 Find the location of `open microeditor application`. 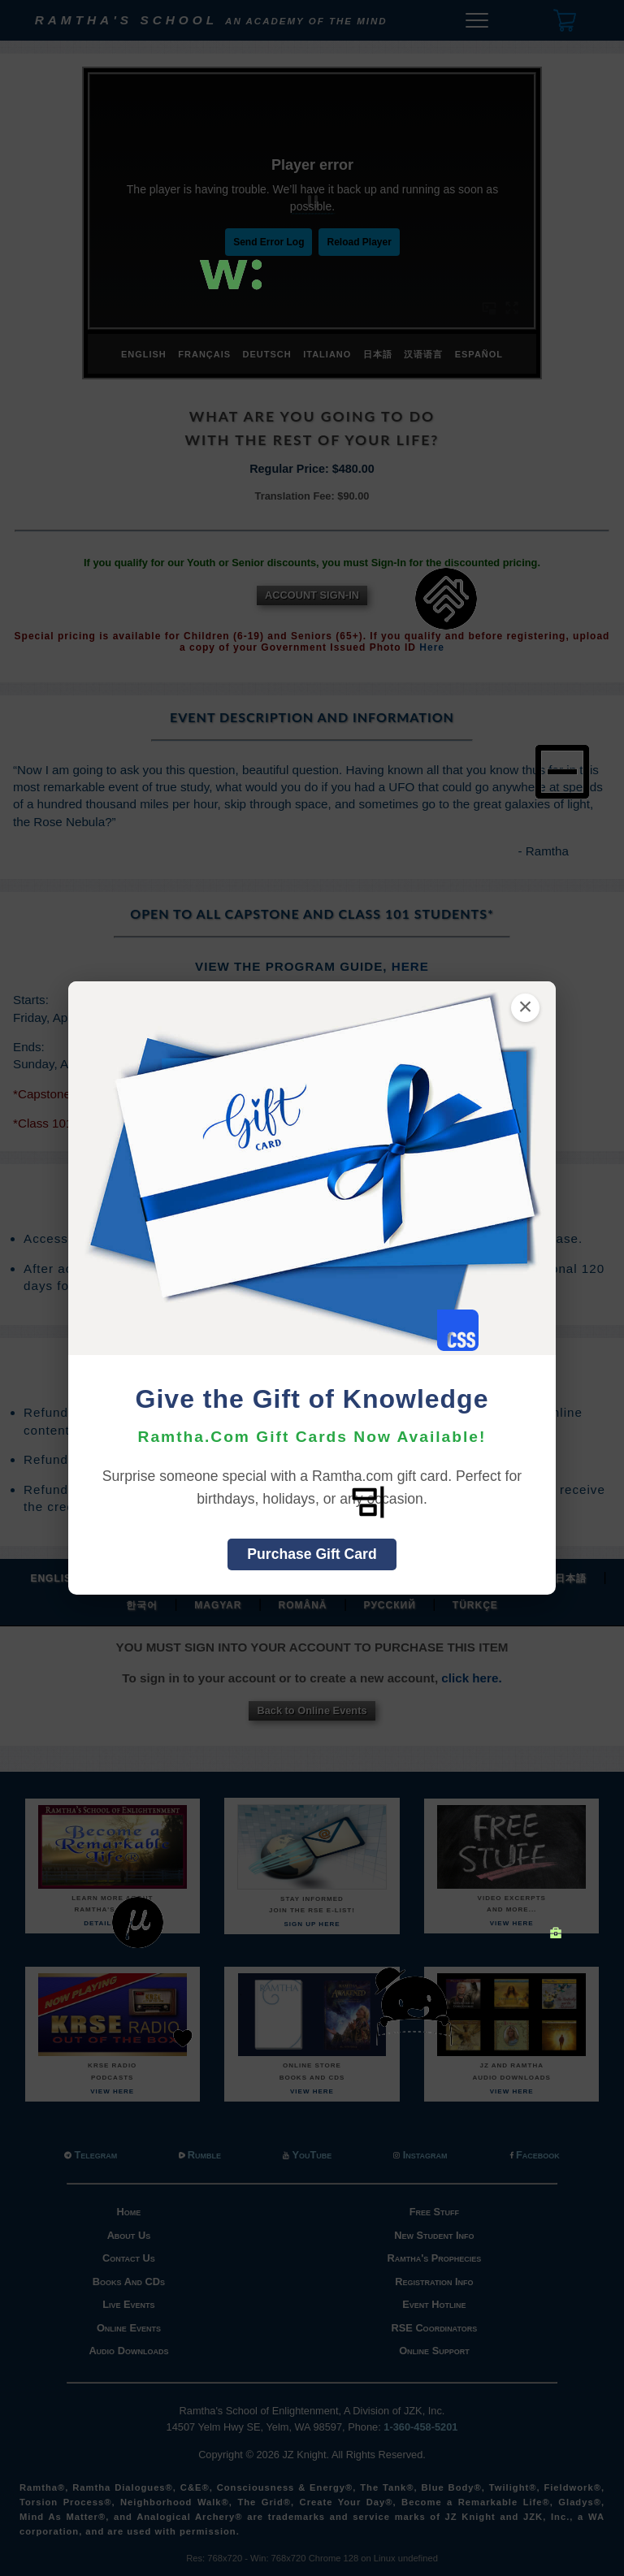

open microeditor application is located at coordinates (137, 1922).